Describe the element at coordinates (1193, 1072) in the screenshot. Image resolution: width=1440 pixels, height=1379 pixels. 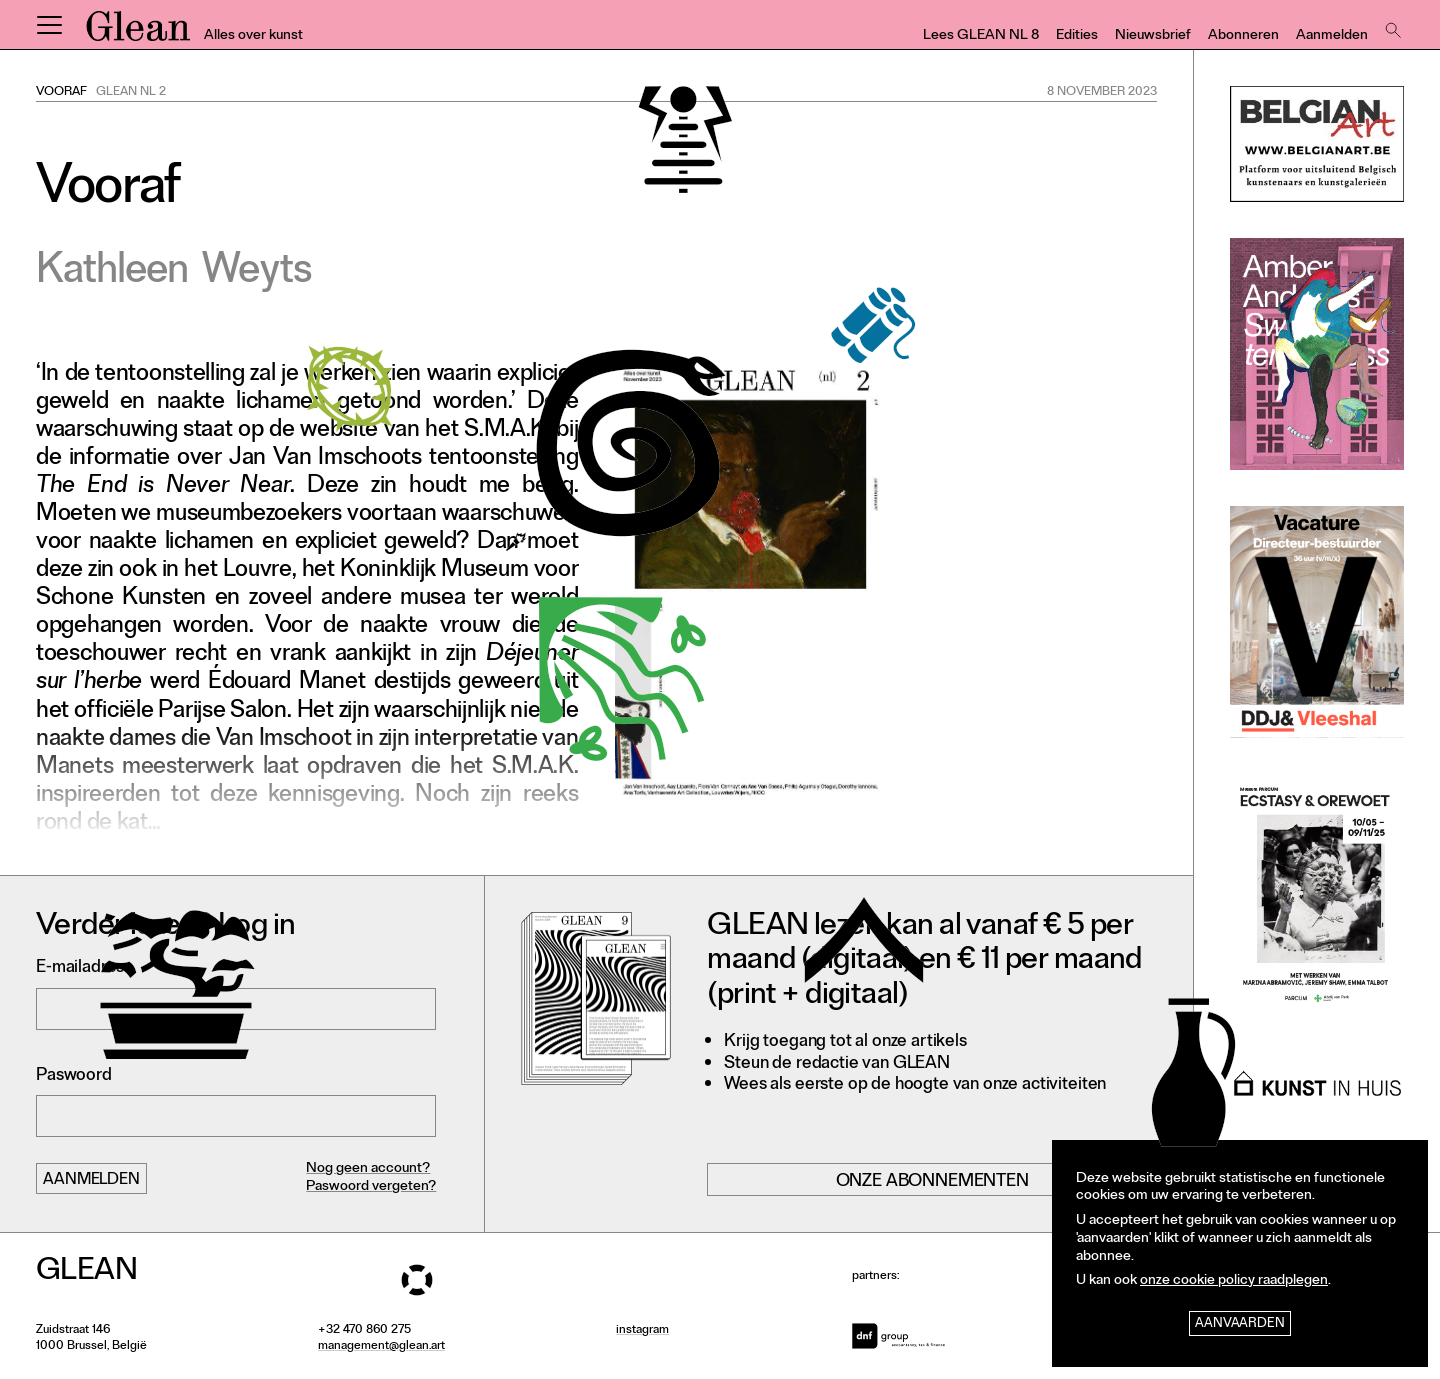
I see `select a jug or pitcher item in game inventory` at that location.